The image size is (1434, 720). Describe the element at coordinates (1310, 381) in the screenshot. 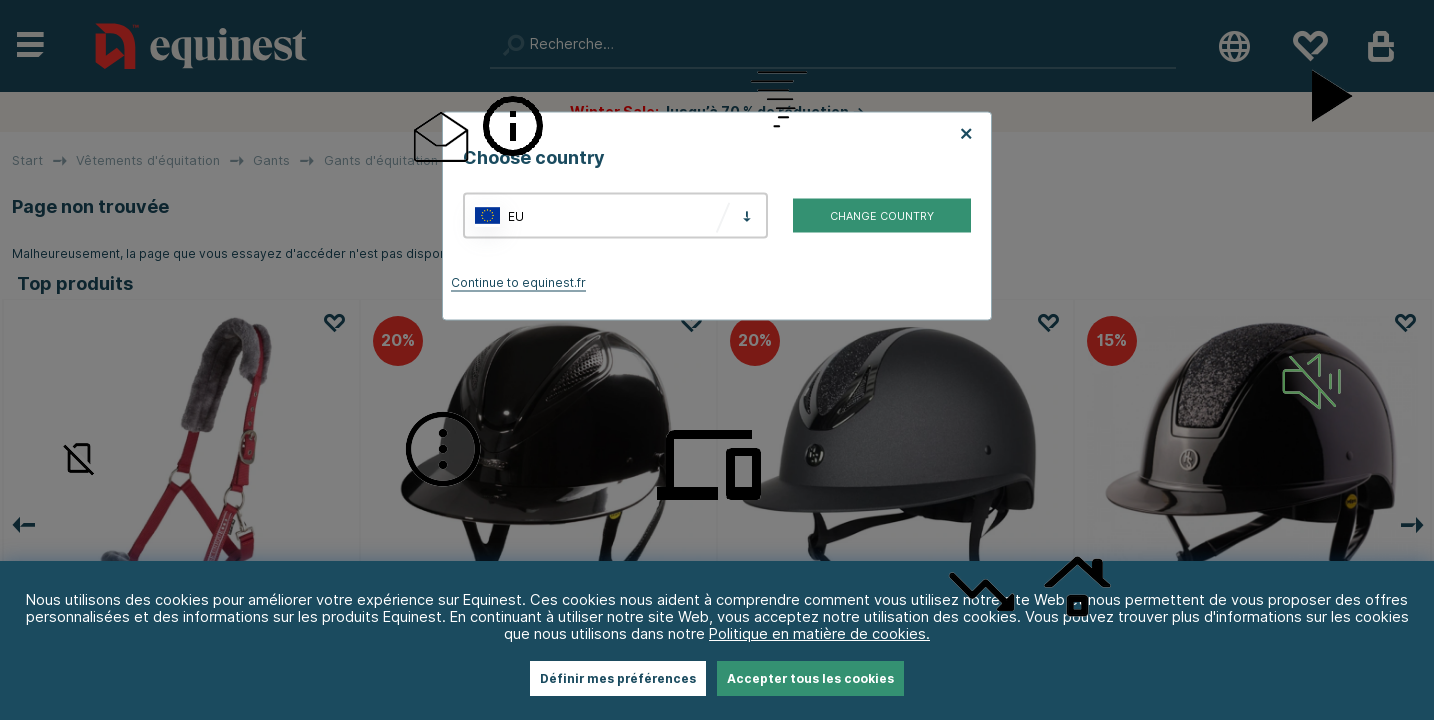

I see `mute audio or sound` at that location.